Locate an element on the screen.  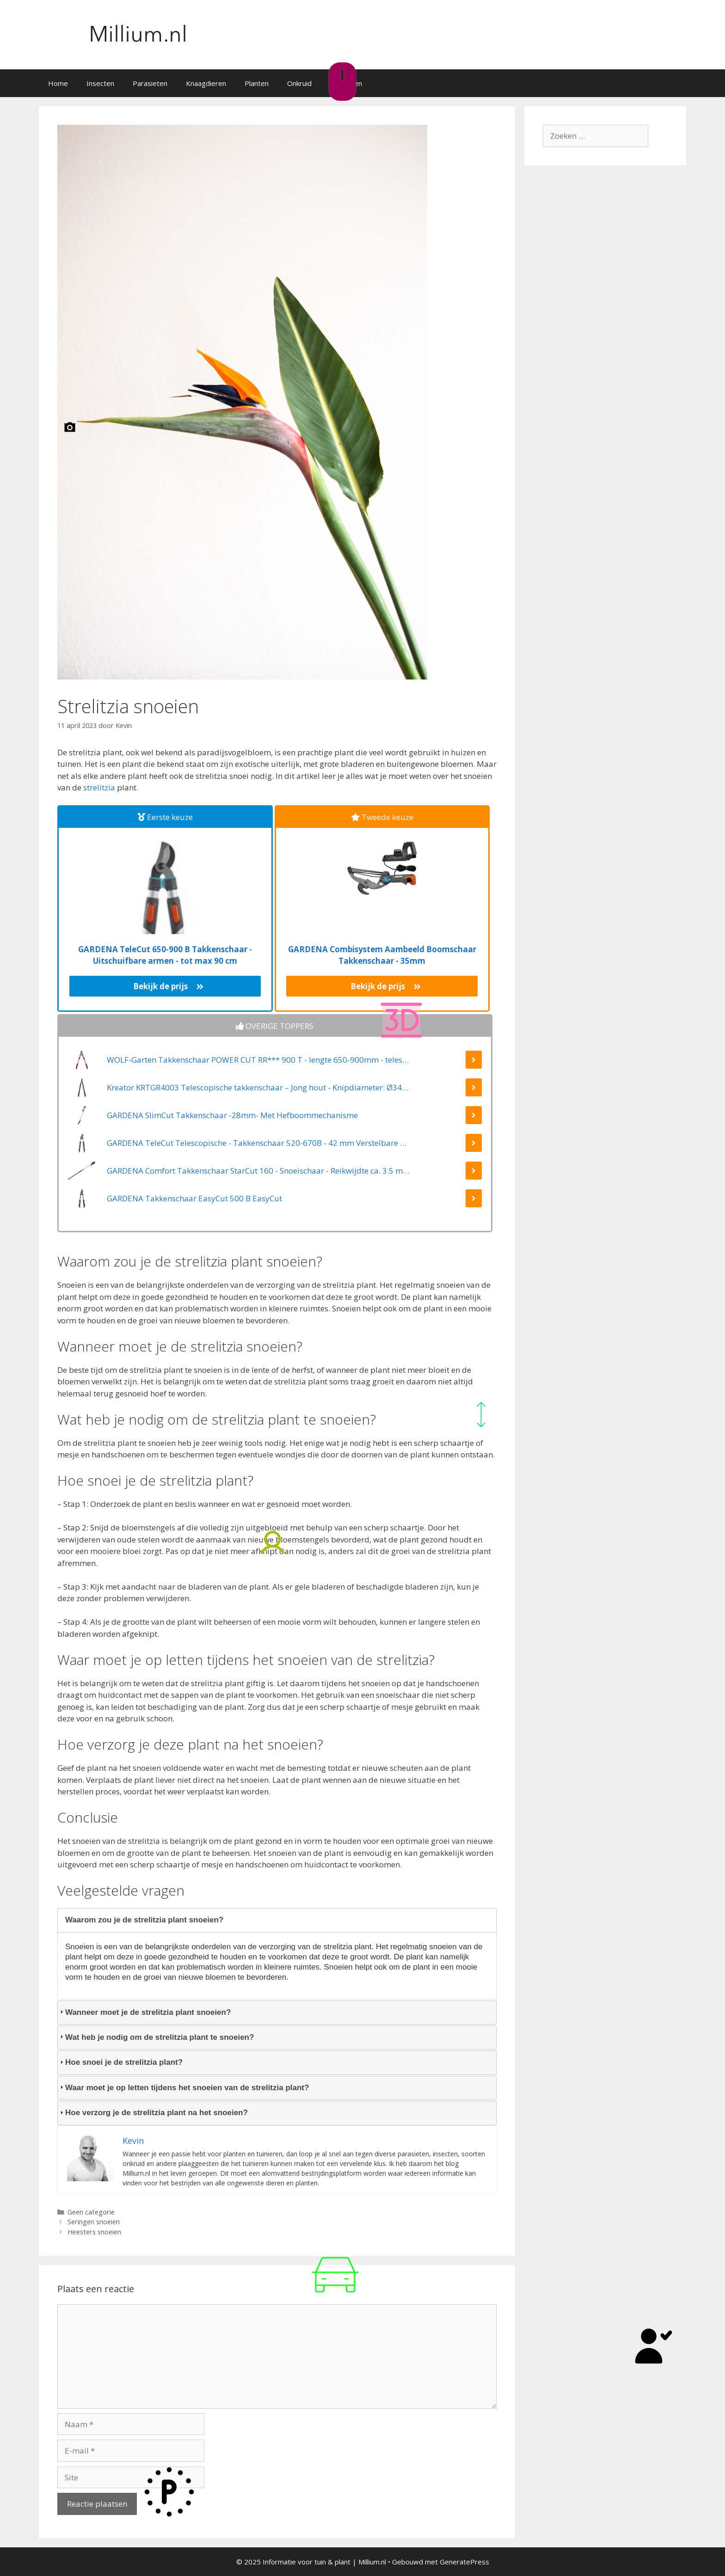
indicates parking availability or location is located at coordinates (169, 2492).